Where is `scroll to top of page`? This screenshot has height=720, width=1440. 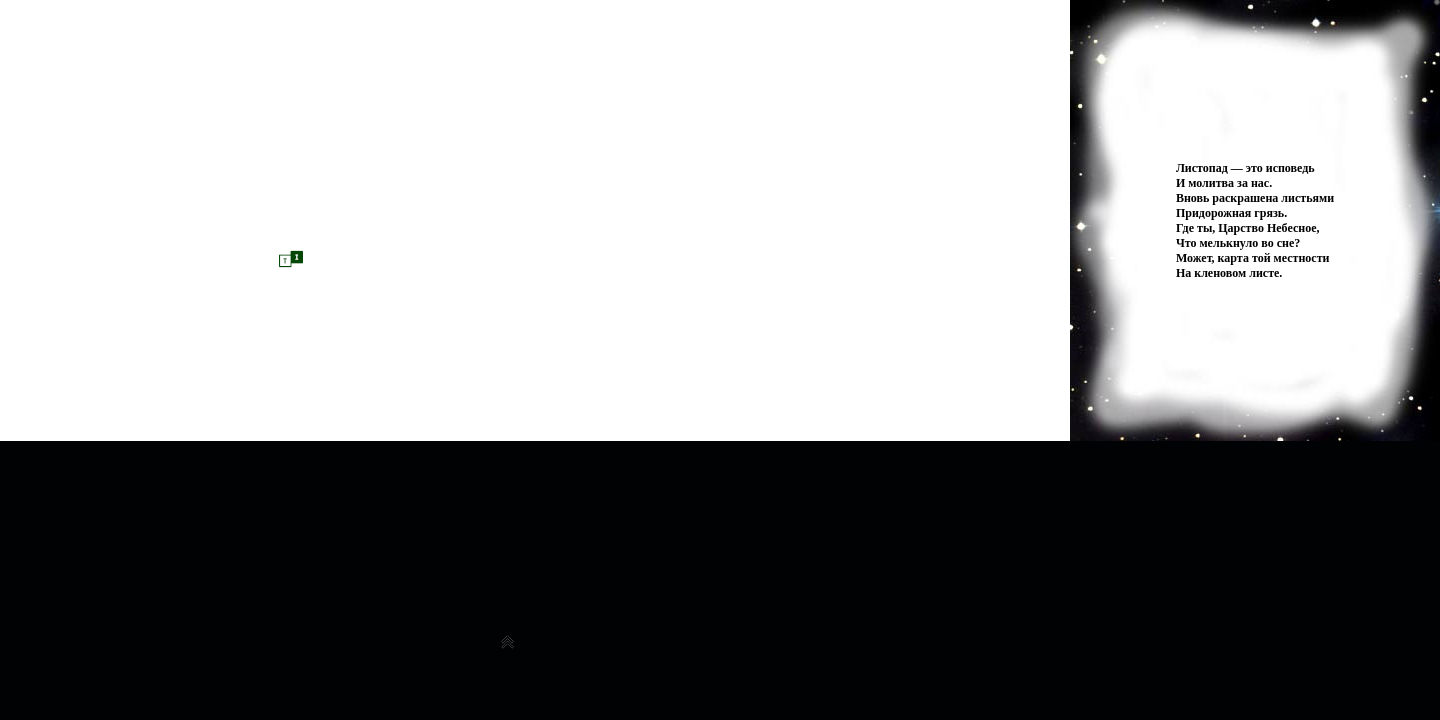 scroll to top of page is located at coordinates (507, 642).